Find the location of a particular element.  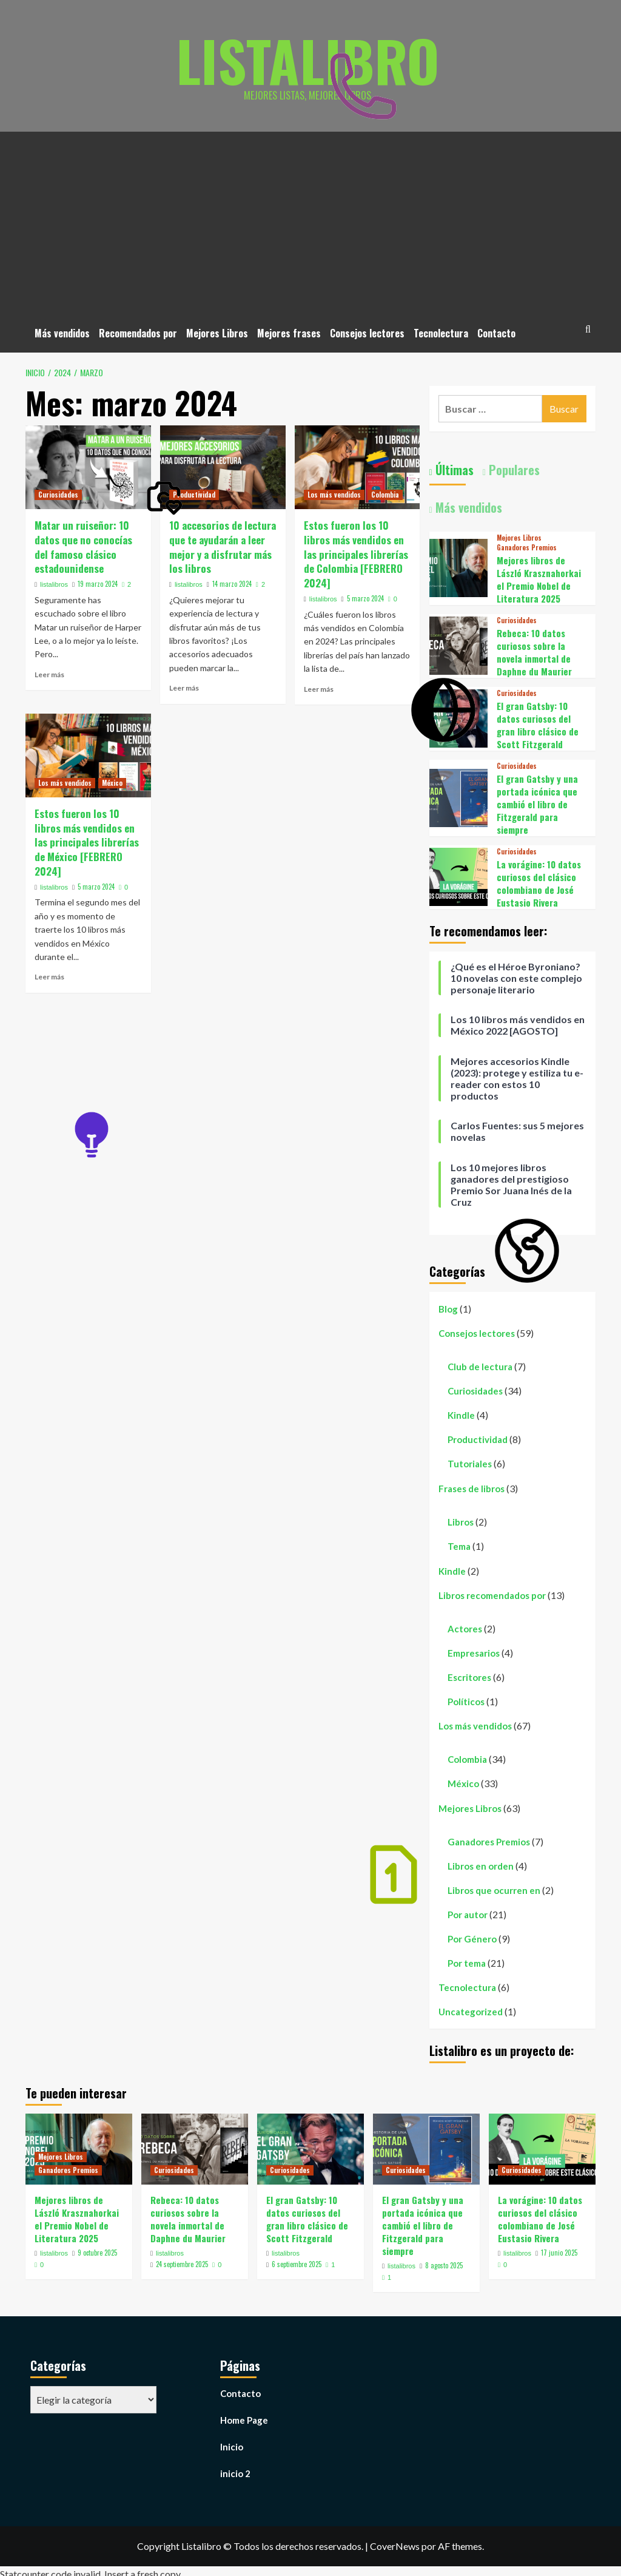

sim card slot 1 indicator is located at coordinates (394, 1875).